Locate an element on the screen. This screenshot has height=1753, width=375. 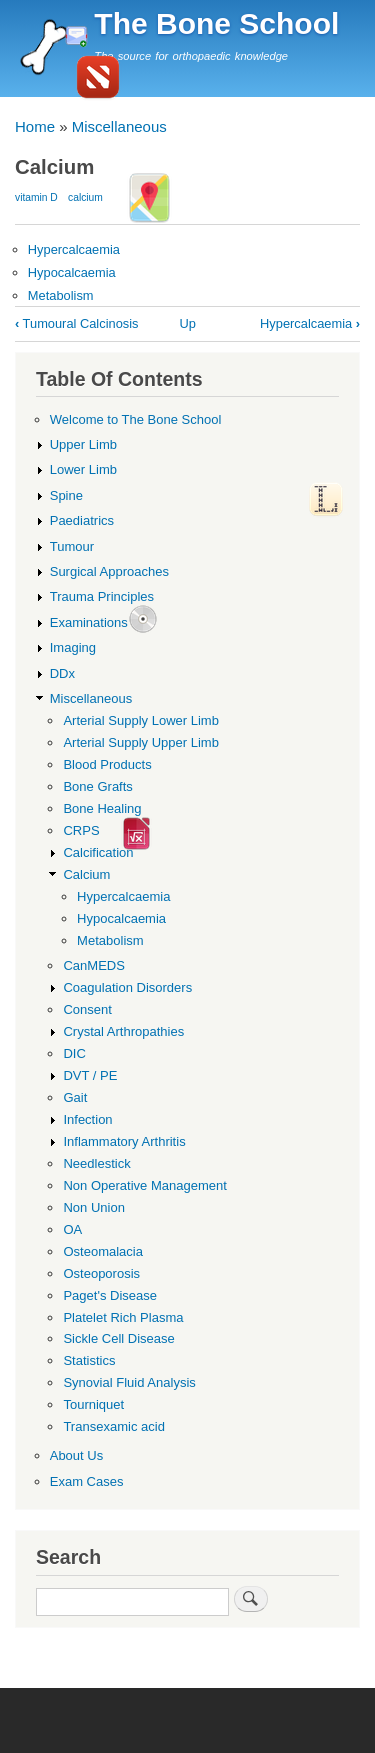
open letterpress text editor app is located at coordinates (326, 499).